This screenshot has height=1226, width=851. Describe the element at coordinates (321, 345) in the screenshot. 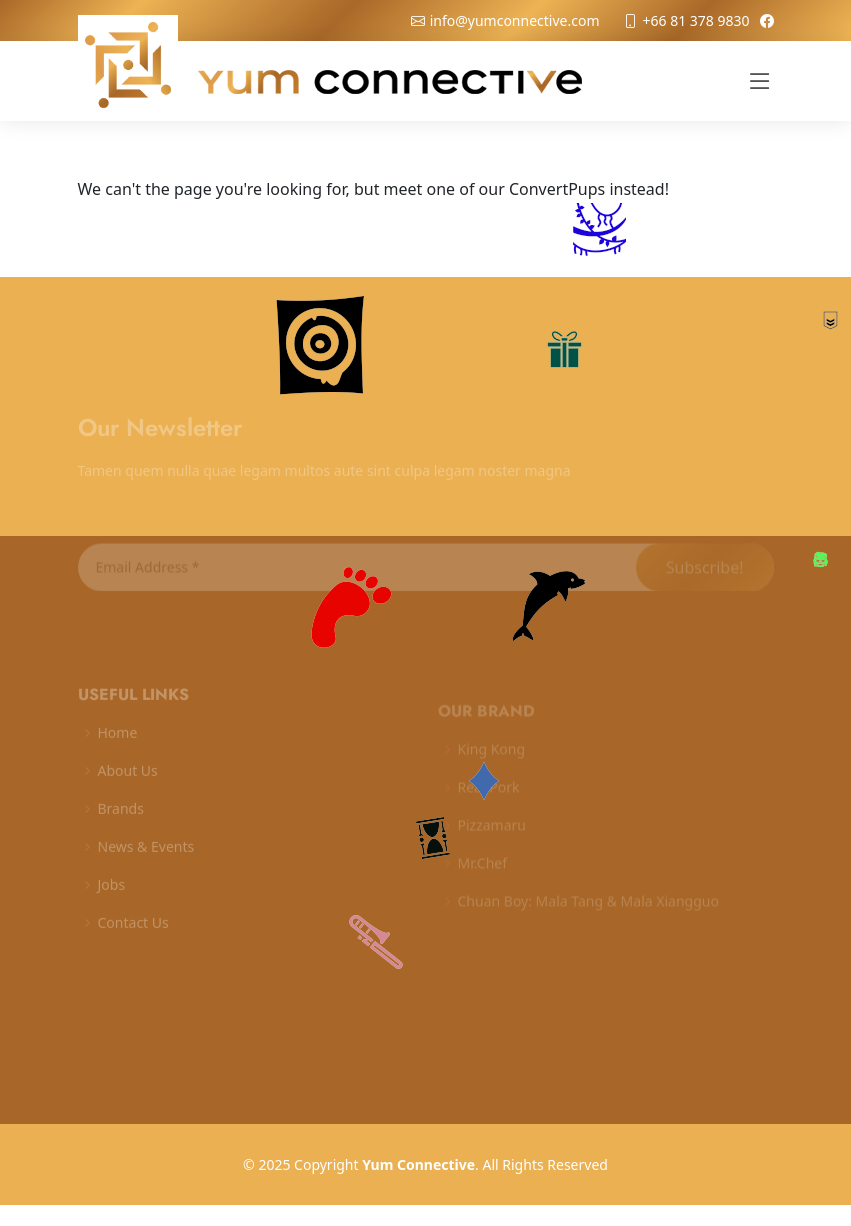

I see `view wanted poster or bounty target` at that location.